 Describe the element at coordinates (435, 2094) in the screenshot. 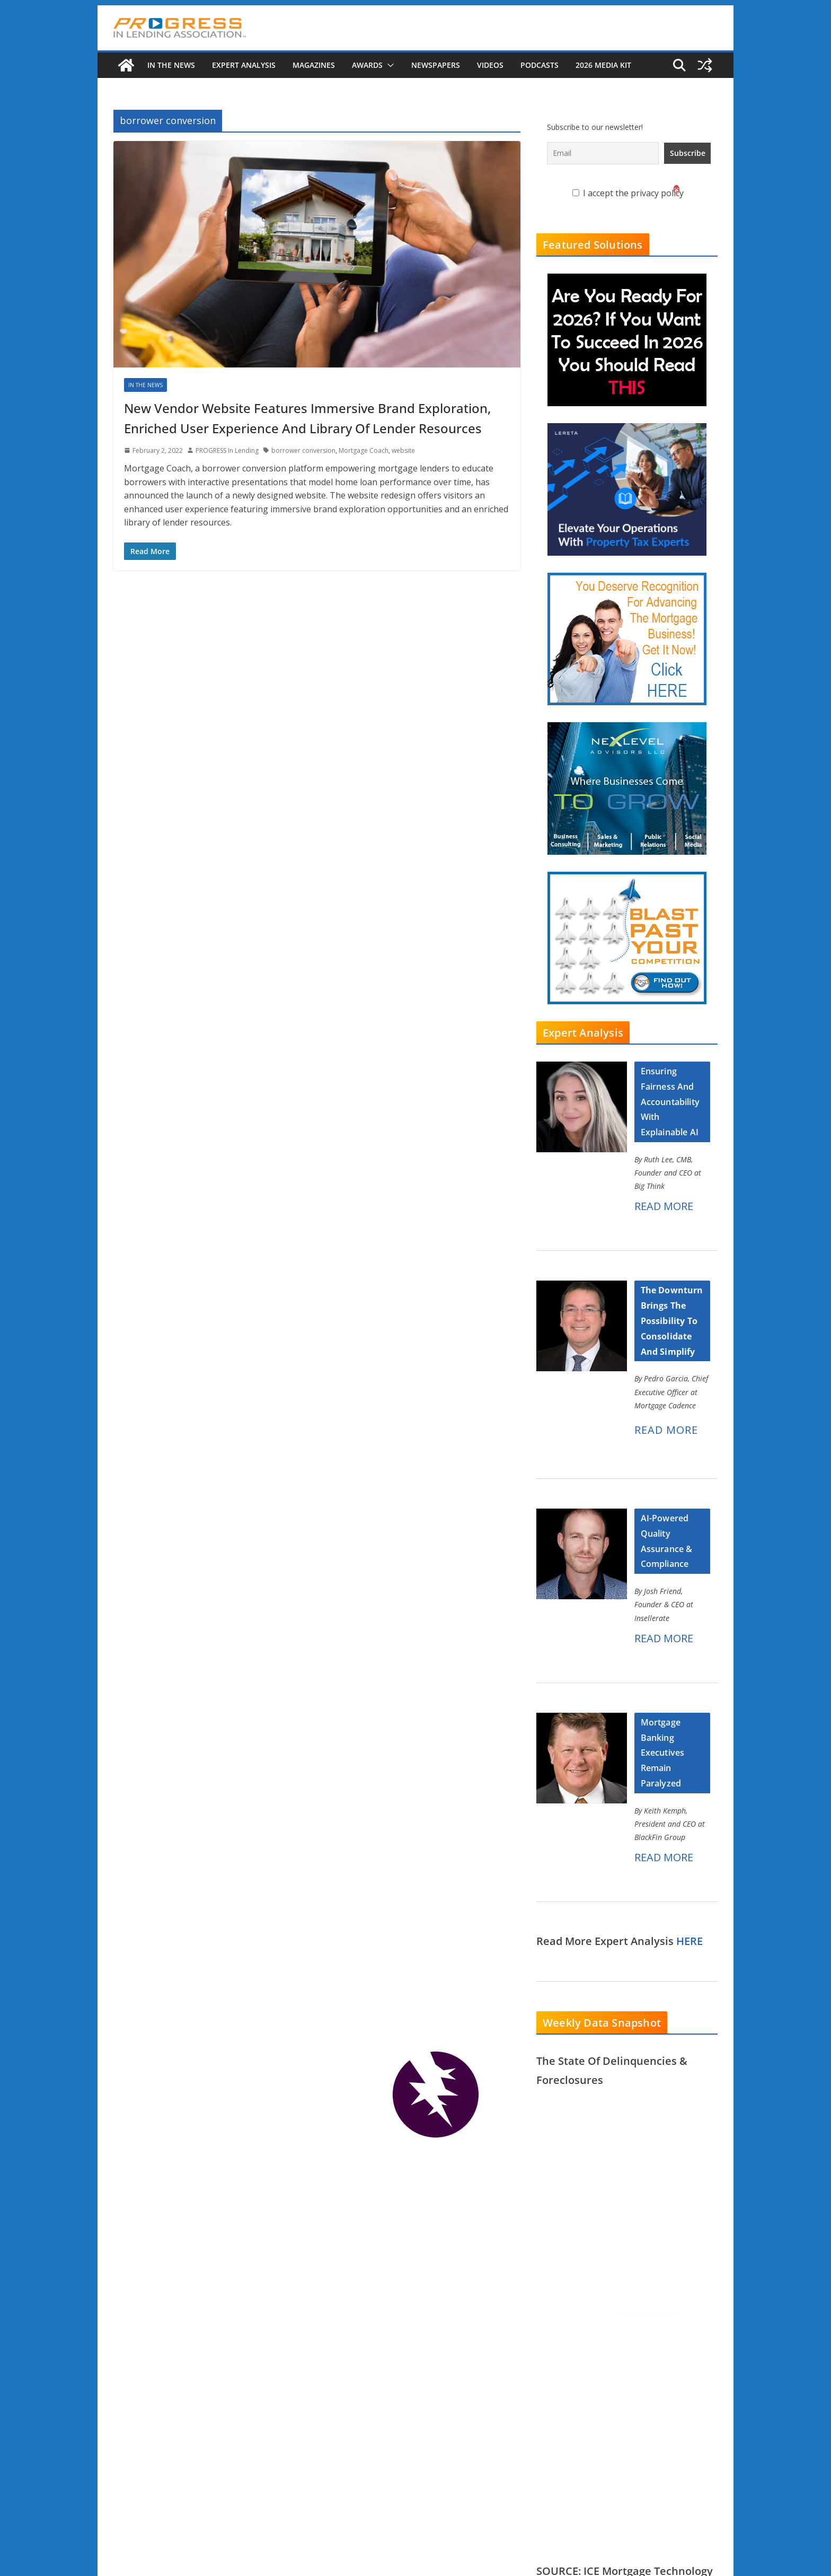

I see `indicates corrupted or damaged disc media` at that location.